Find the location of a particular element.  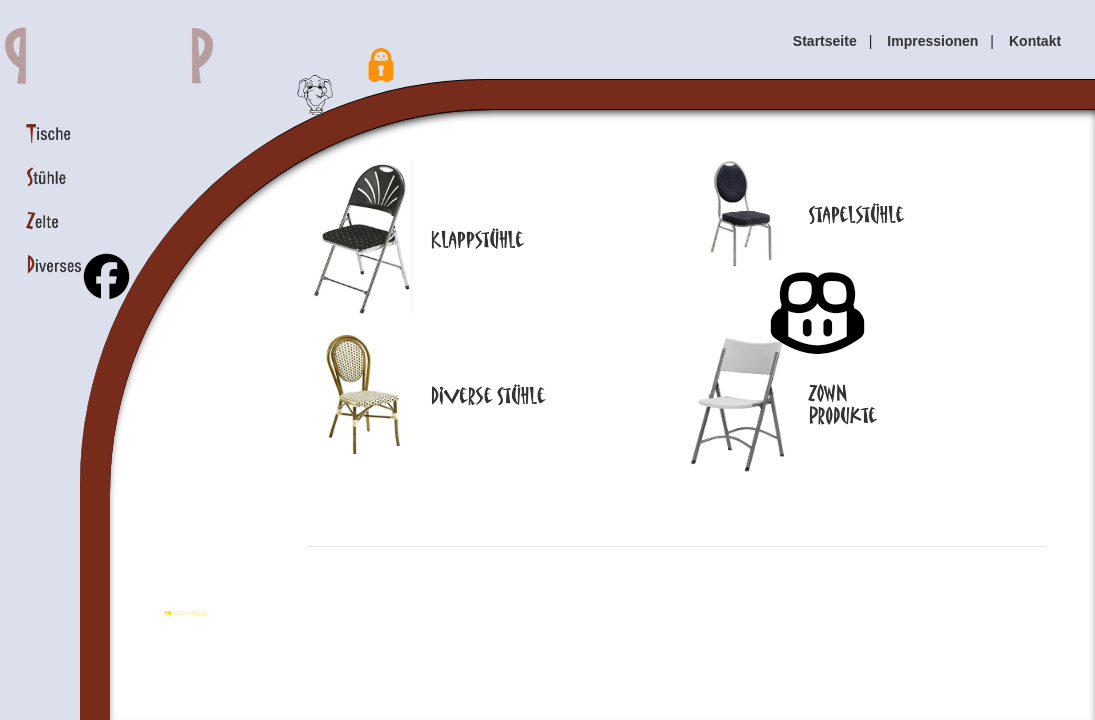

open microsoft copilot is located at coordinates (817, 312).